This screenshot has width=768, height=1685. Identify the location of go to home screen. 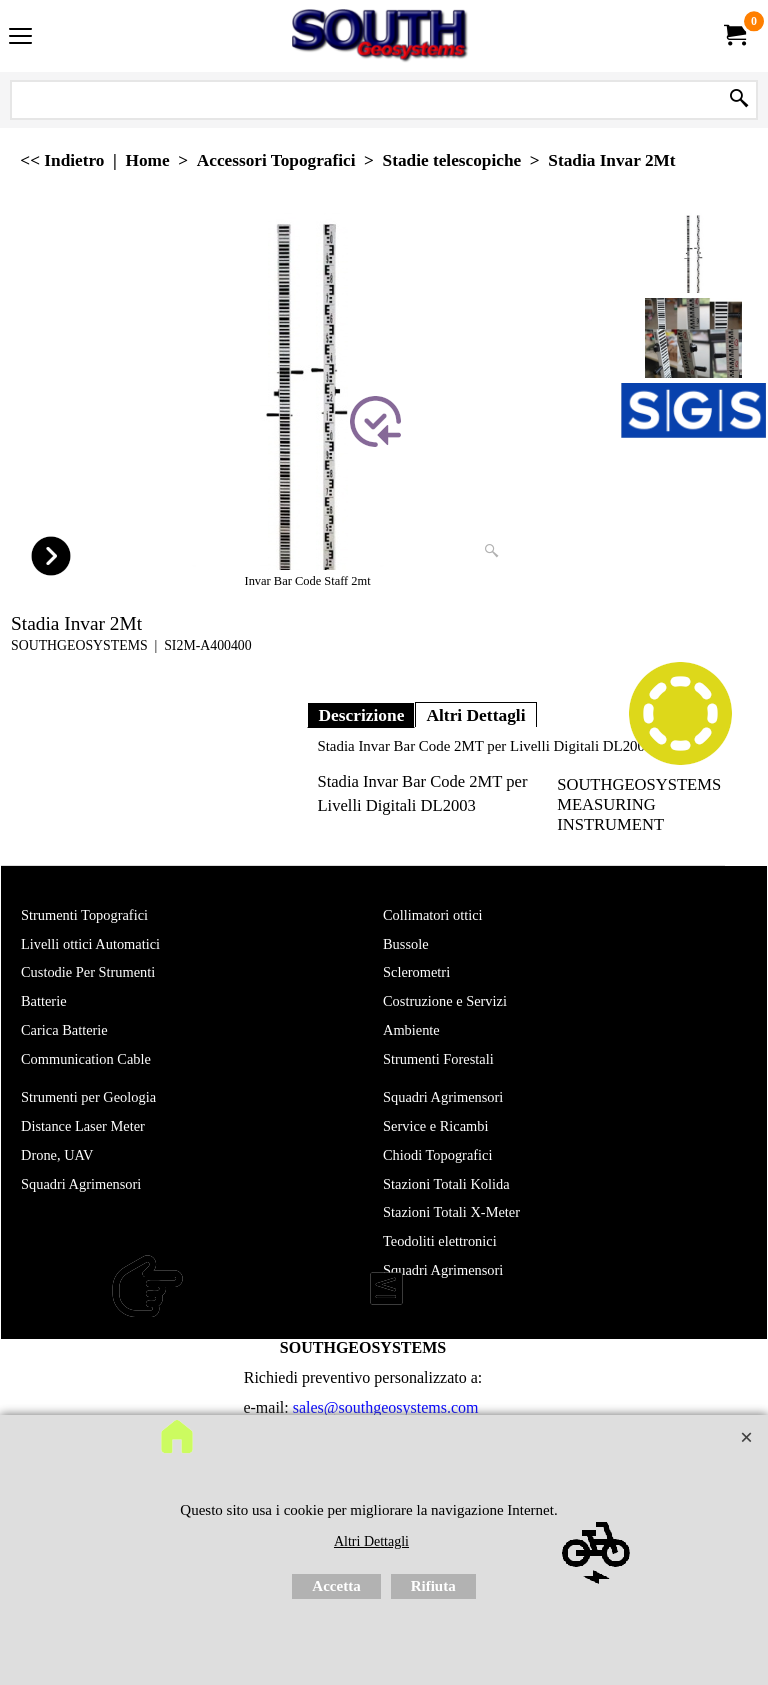
(177, 1438).